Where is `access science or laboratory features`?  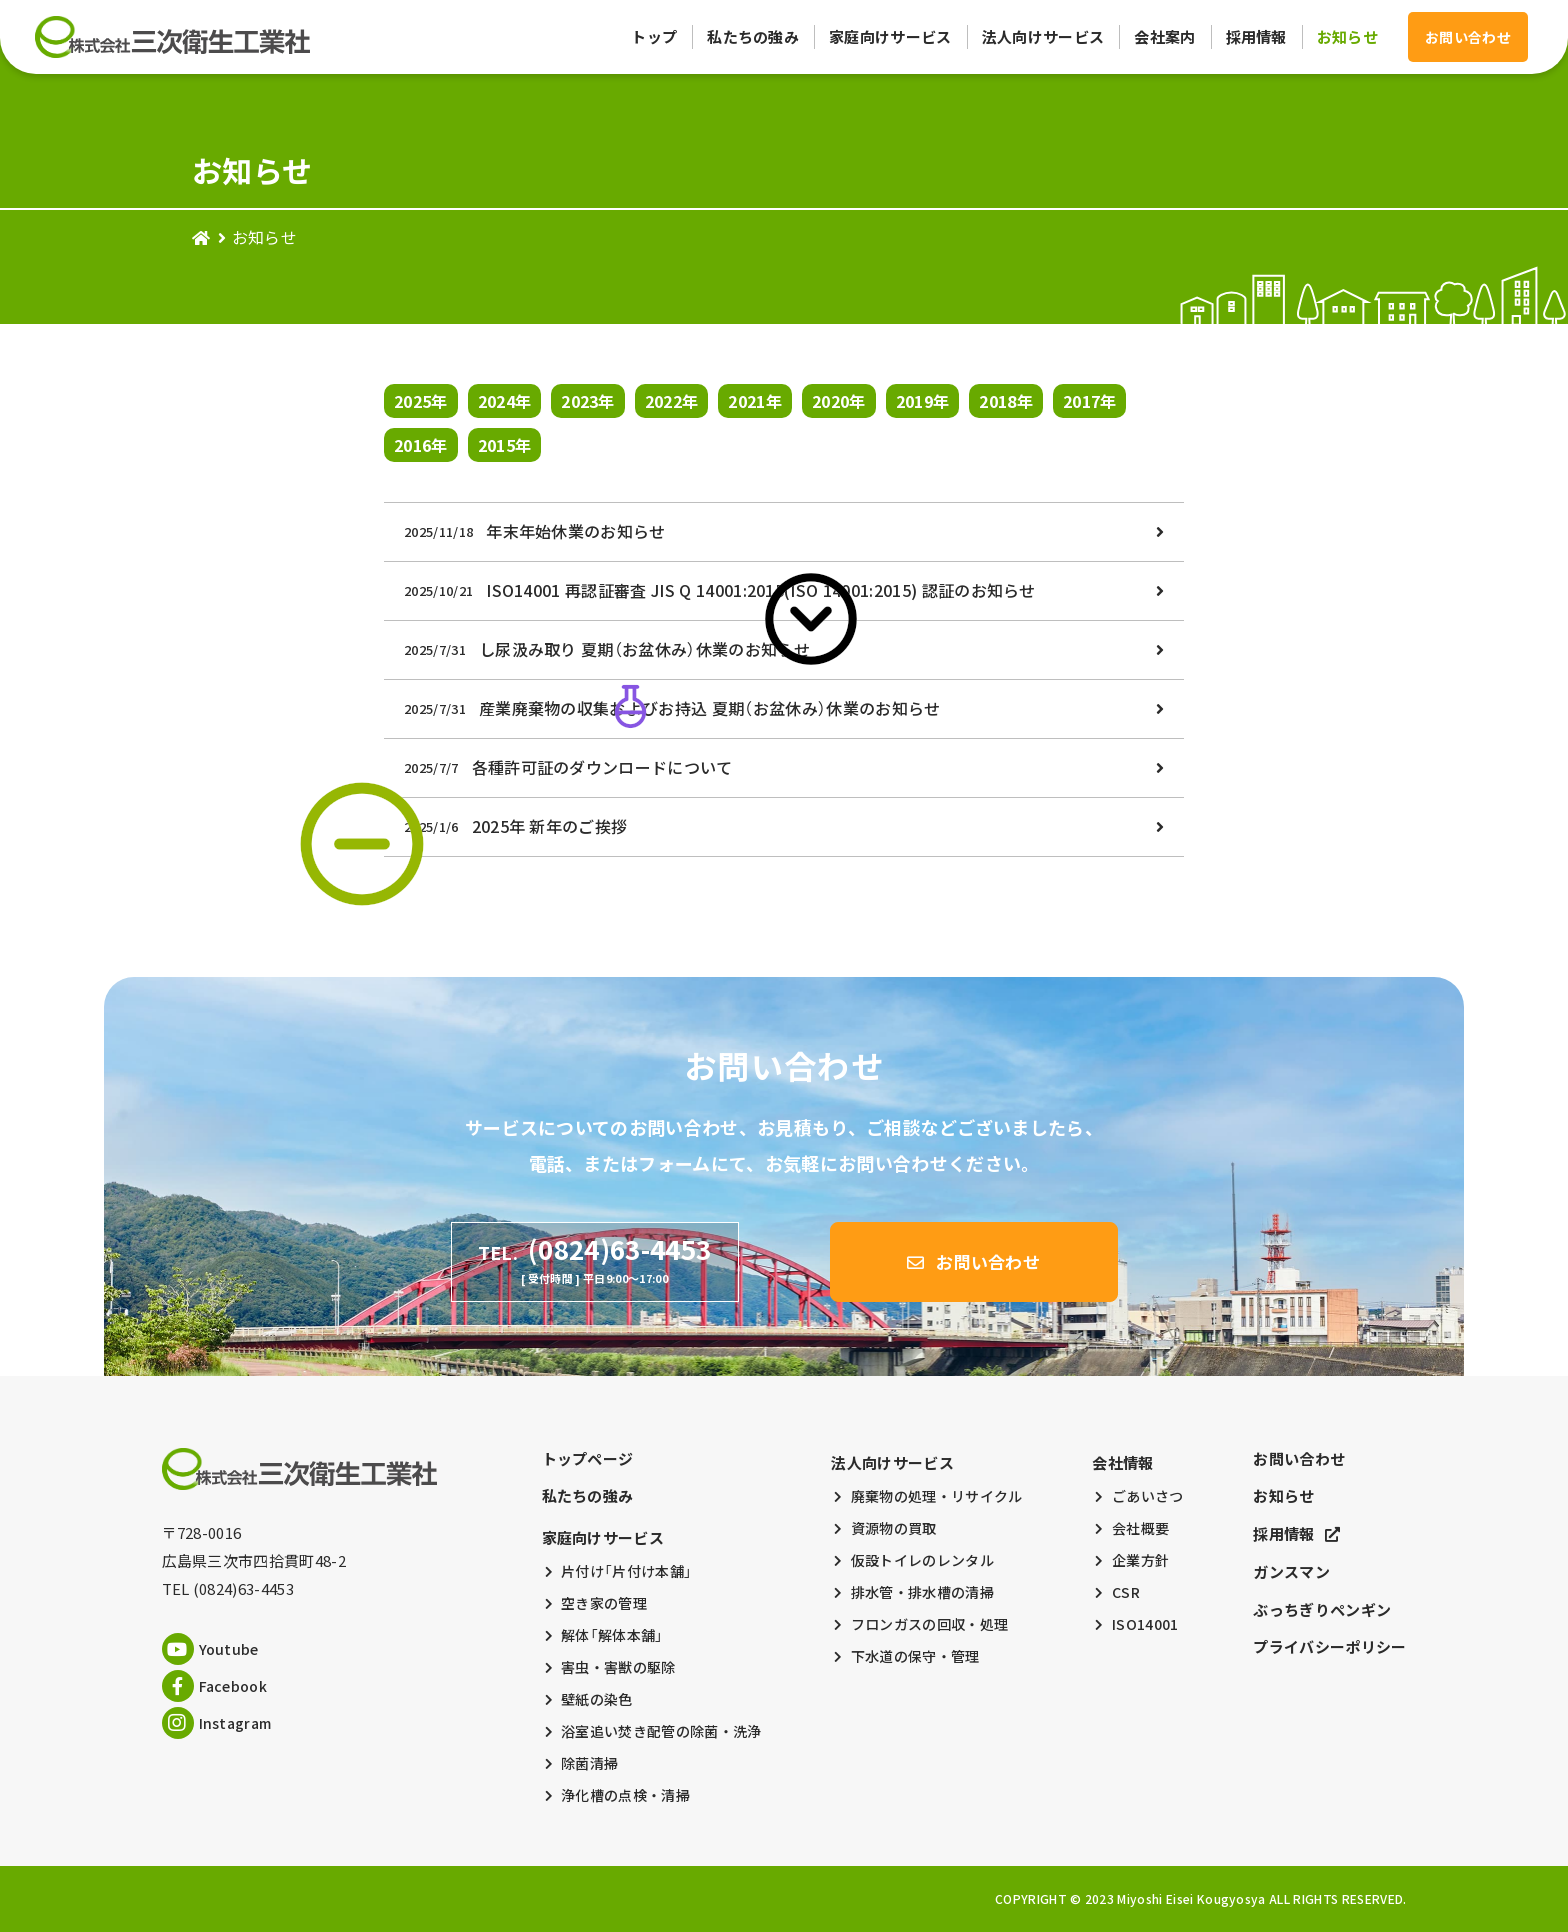
access science or laboratory features is located at coordinates (630, 706).